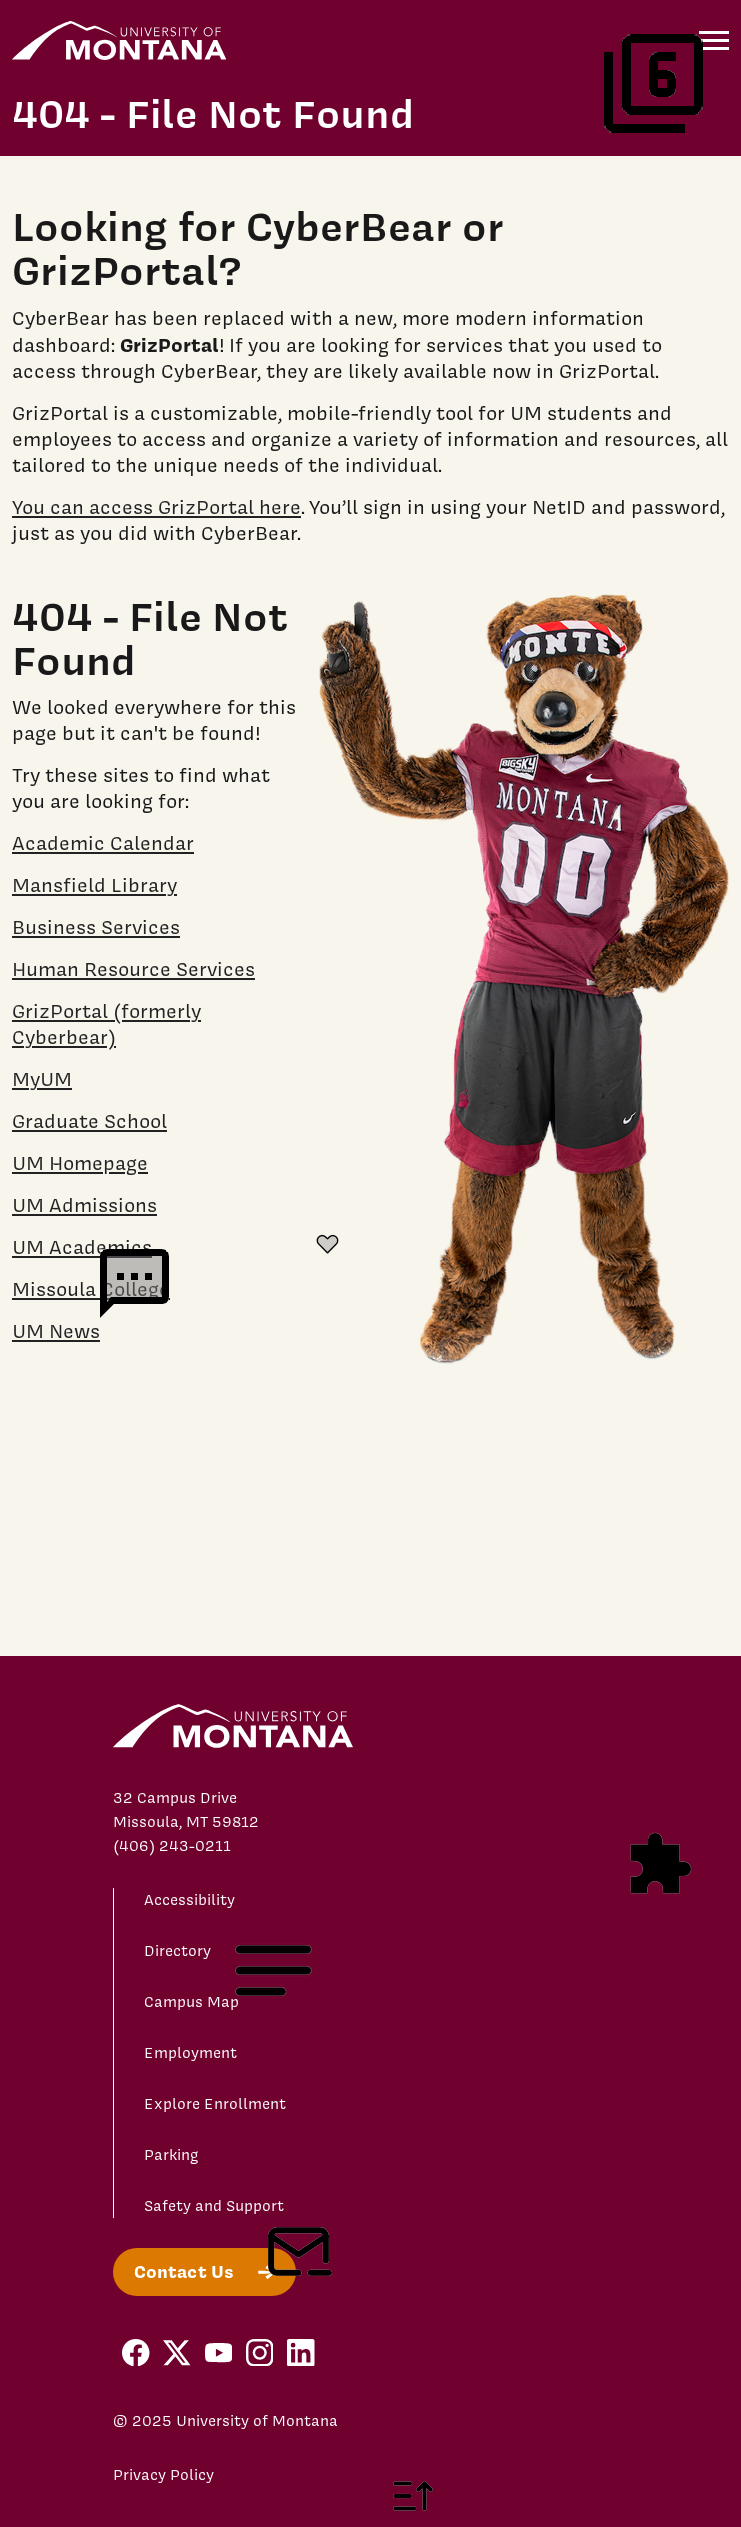  What do you see at coordinates (134, 1283) in the screenshot?
I see `open text messages` at bounding box center [134, 1283].